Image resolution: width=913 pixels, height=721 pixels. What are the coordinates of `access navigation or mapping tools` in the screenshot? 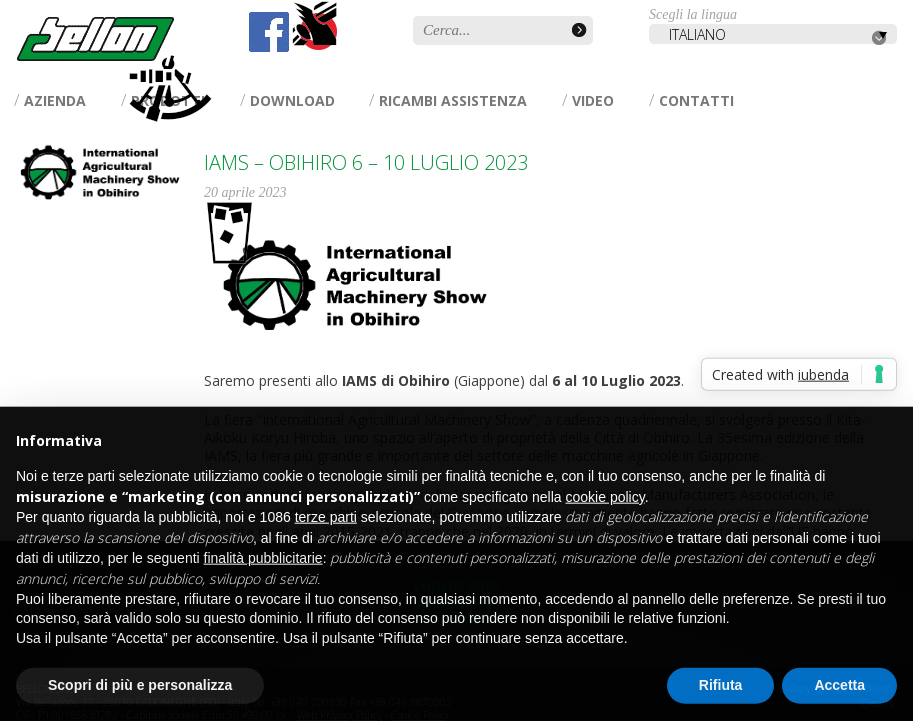 It's located at (170, 88).